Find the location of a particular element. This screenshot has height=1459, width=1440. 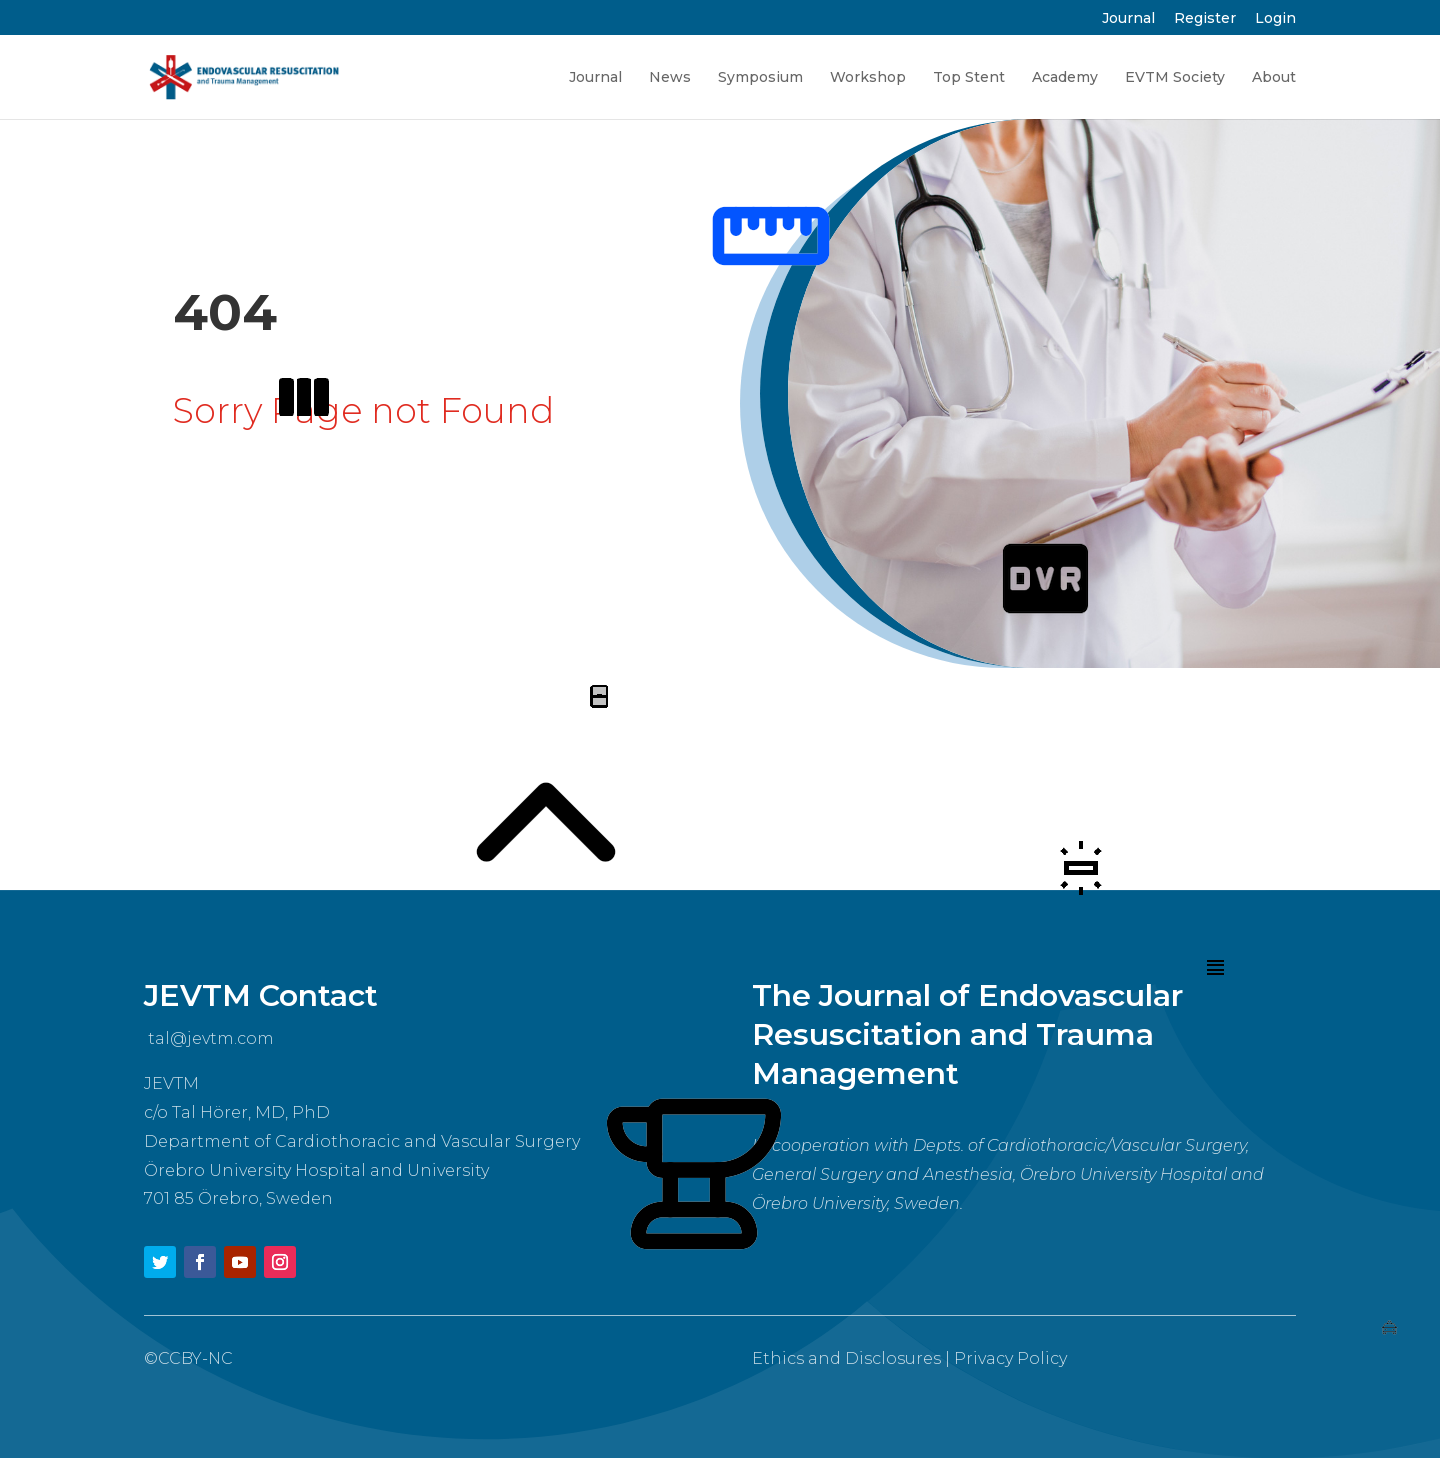

access DVR recordings is located at coordinates (1045, 578).